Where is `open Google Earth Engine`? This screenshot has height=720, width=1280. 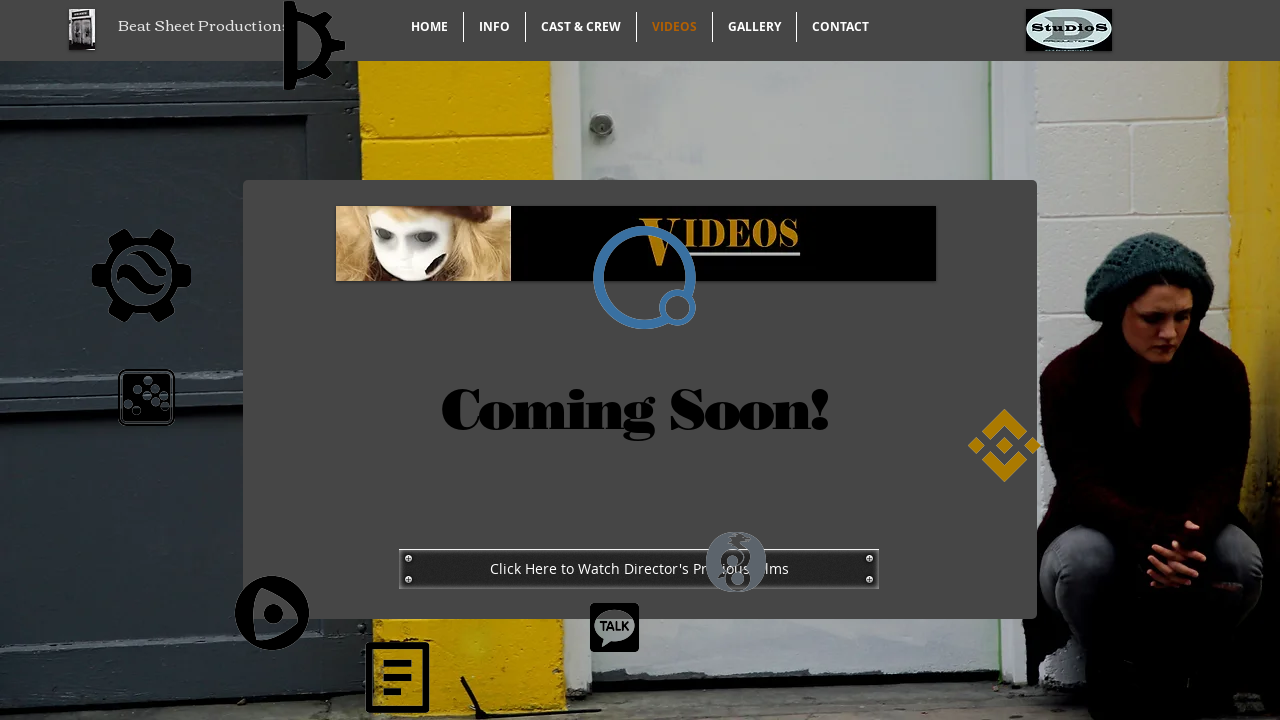 open Google Earth Engine is located at coordinates (141, 275).